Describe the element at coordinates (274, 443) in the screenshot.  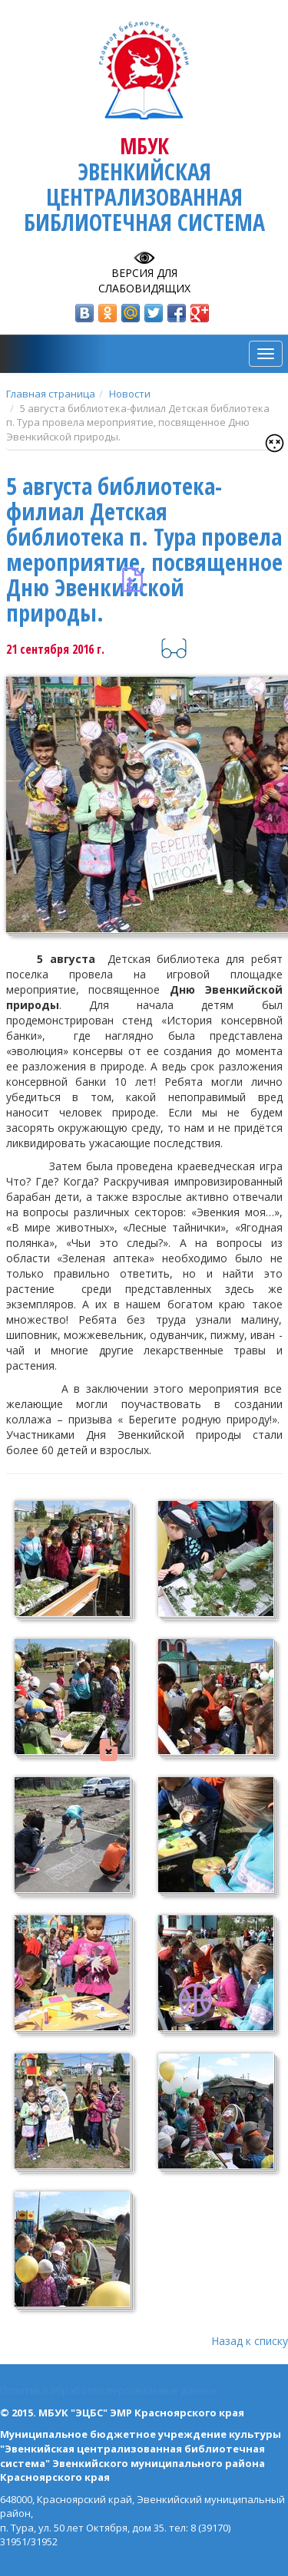
I see `indicates an error or failed state` at that location.